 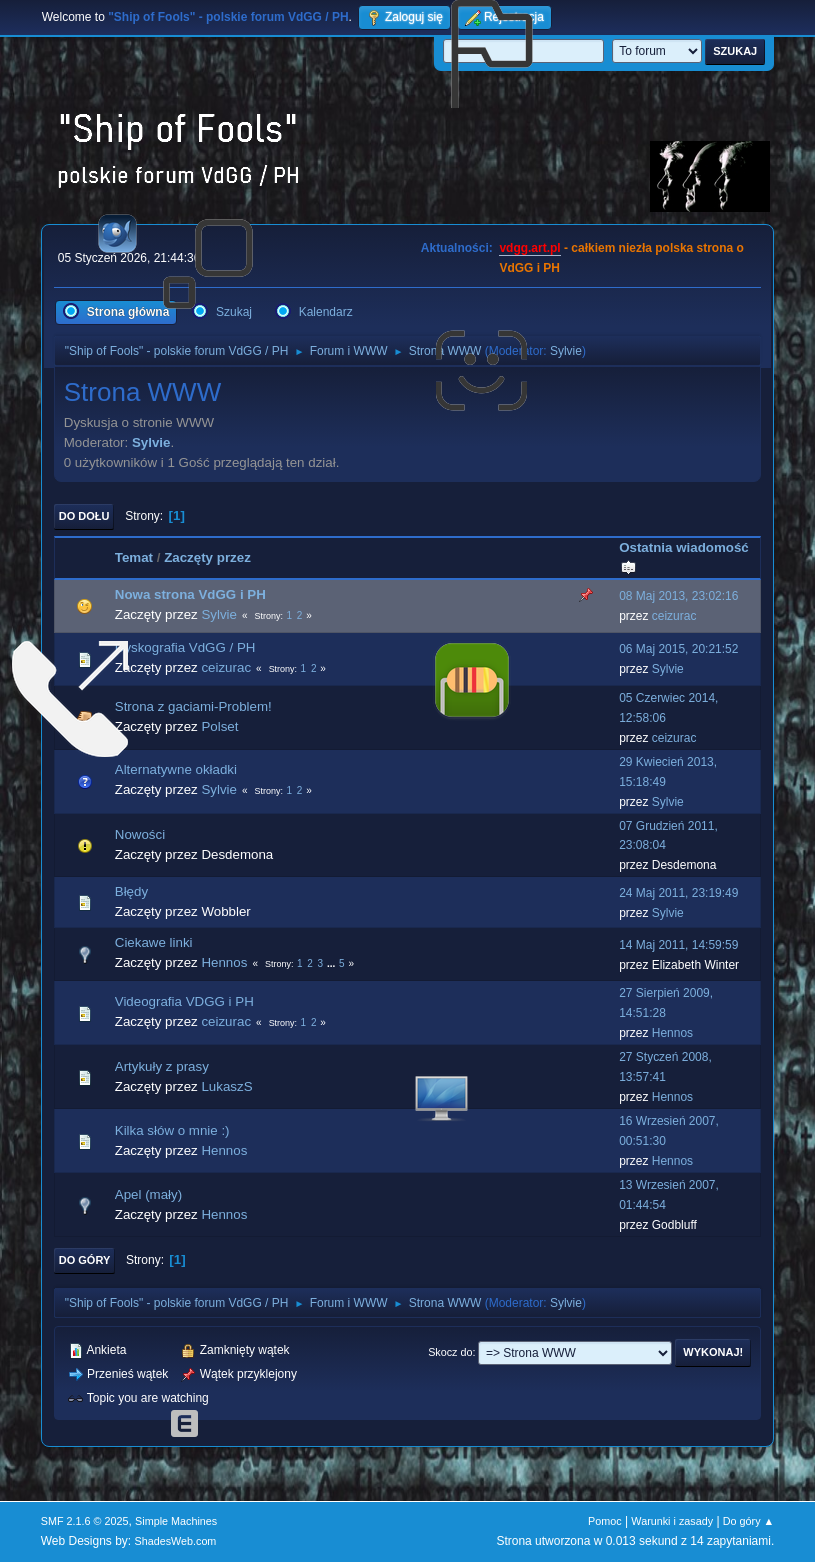 I want to click on open bluefish text editor, so click(x=117, y=233).